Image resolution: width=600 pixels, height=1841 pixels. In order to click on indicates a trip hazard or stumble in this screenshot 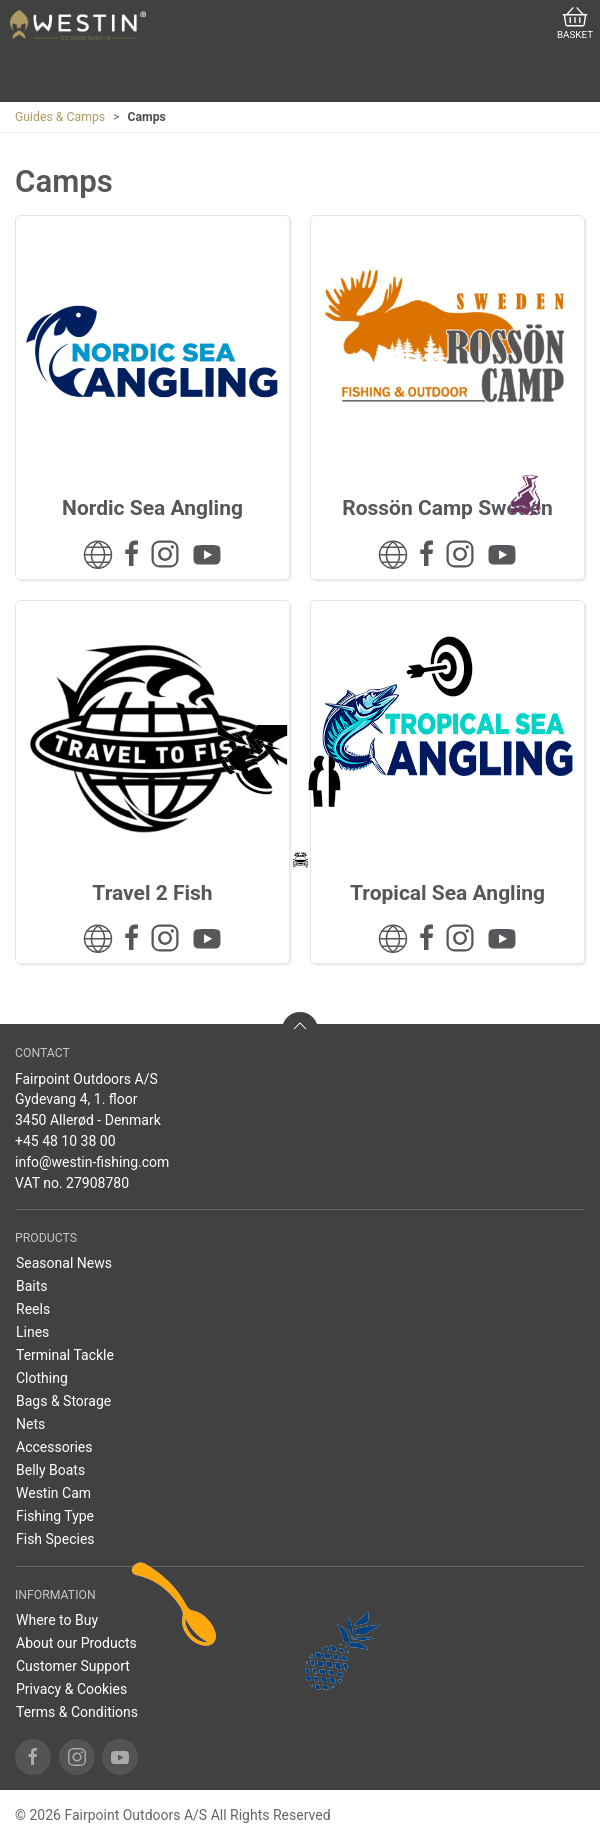, I will do `click(252, 759)`.